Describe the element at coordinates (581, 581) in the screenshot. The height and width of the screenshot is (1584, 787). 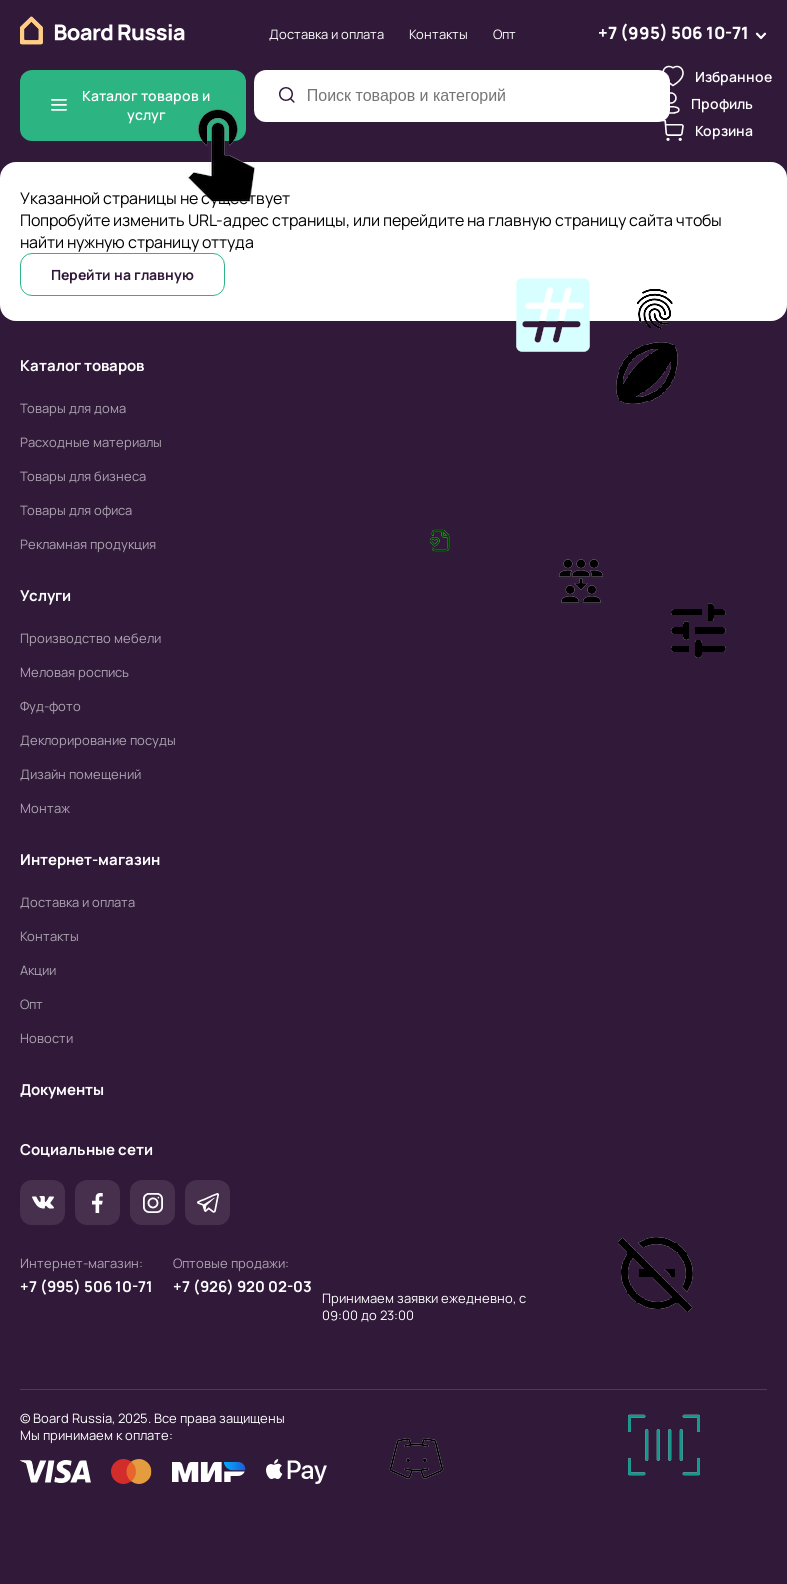
I see `reduce capacity or limit group size` at that location.